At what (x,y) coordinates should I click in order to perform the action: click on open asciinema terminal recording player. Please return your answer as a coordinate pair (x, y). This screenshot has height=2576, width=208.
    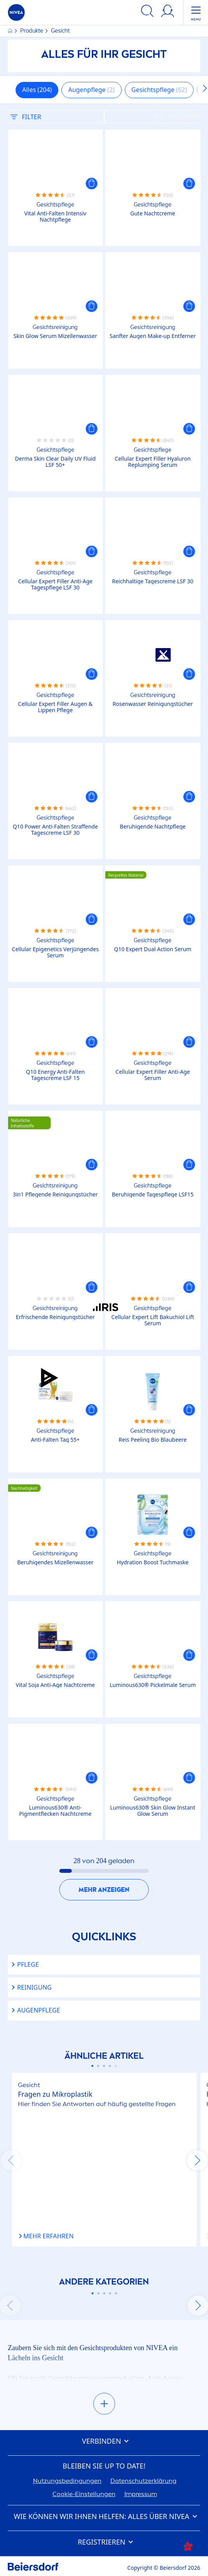
    Looking at the image, I should click on (49, 1378).